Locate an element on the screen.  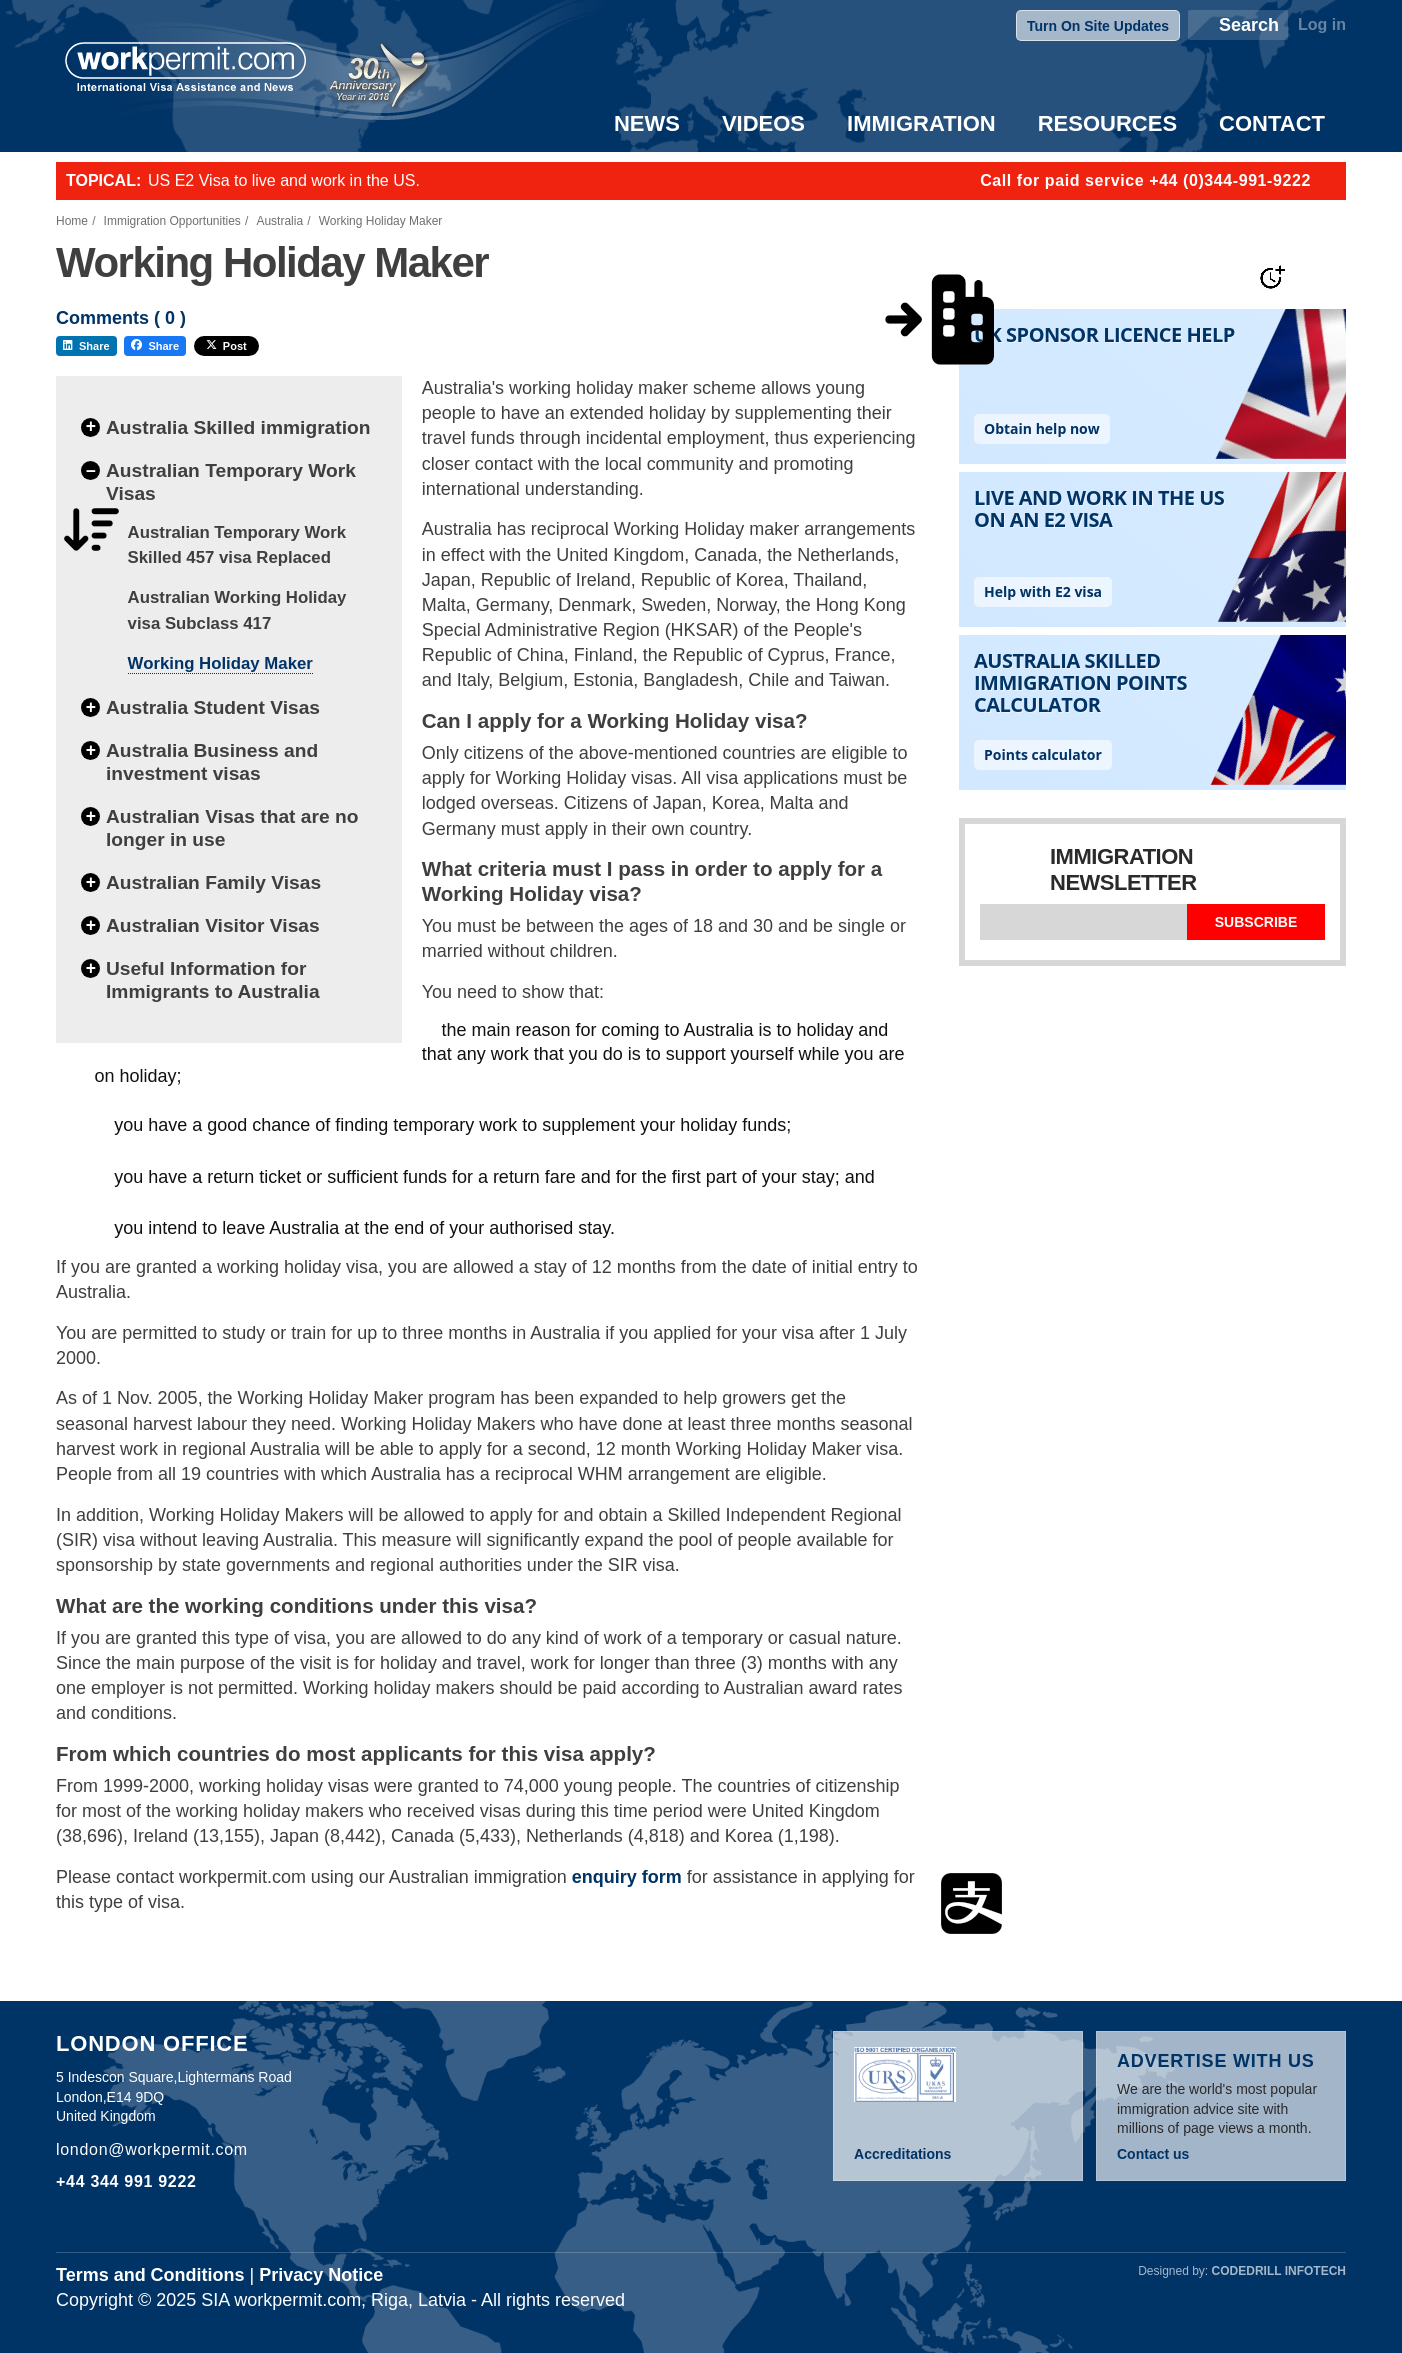
navigate to city or urban area is located at coordinates (937, 319).